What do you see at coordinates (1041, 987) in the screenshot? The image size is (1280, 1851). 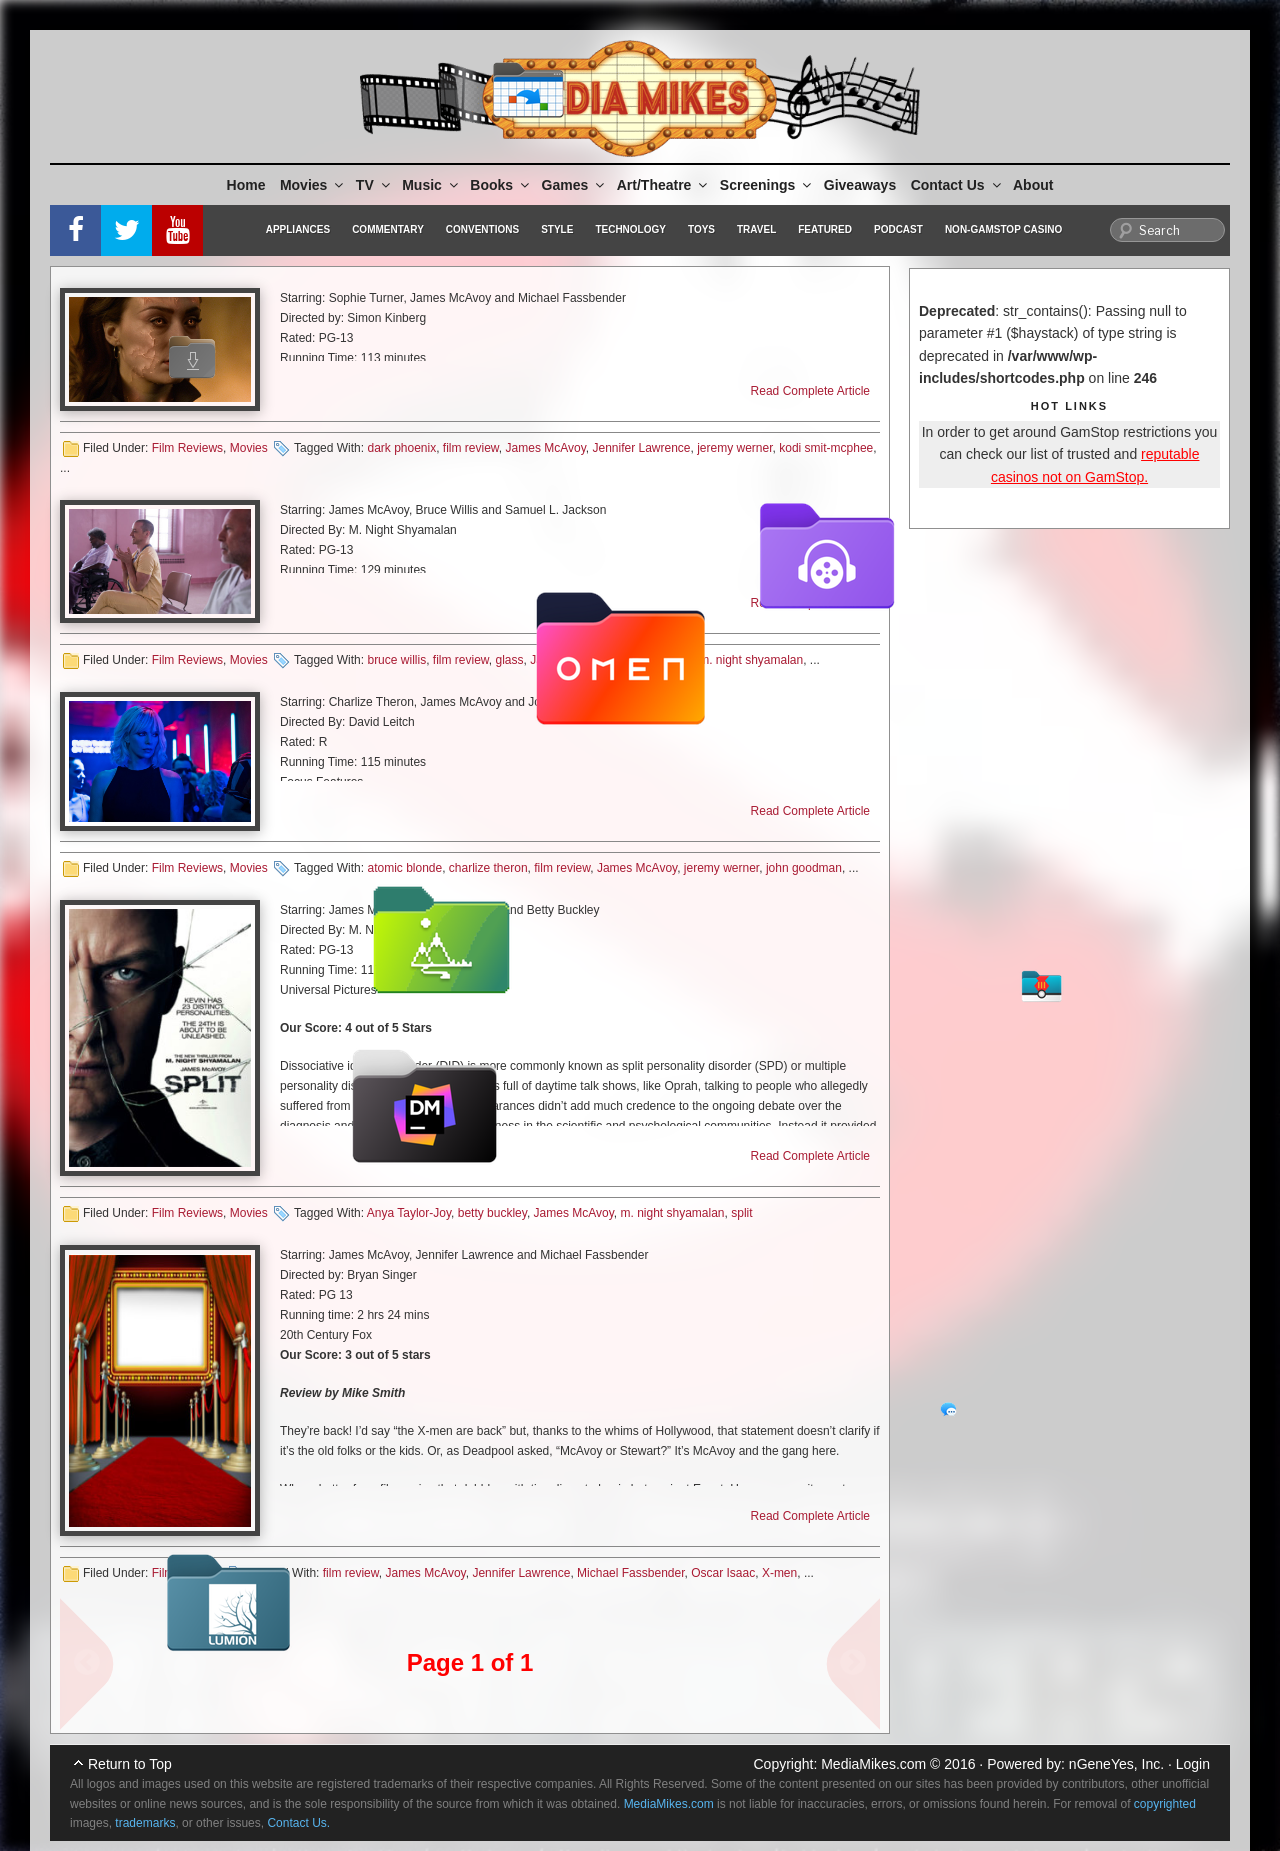 I see `open folder containing pokémon lure ball assets` at bounding box center [1041, 987].